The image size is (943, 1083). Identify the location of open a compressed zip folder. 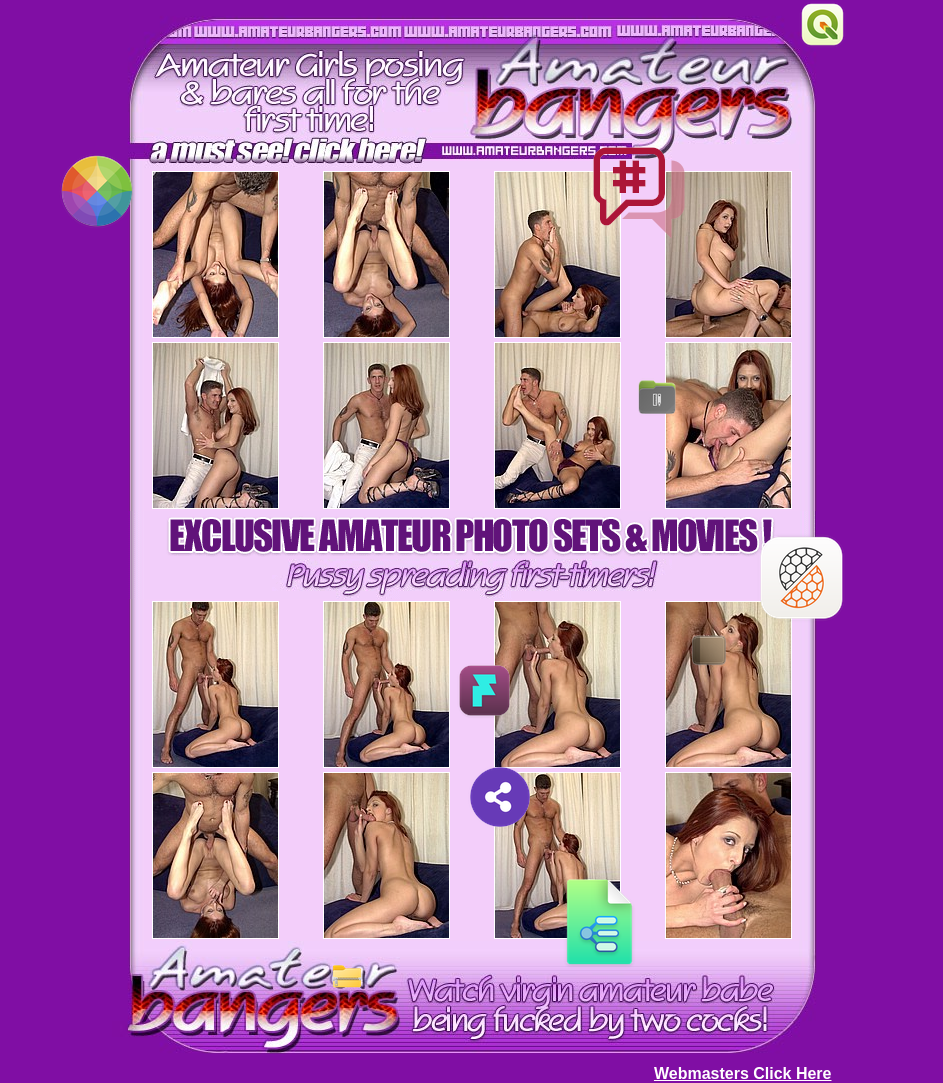
(347, 977).